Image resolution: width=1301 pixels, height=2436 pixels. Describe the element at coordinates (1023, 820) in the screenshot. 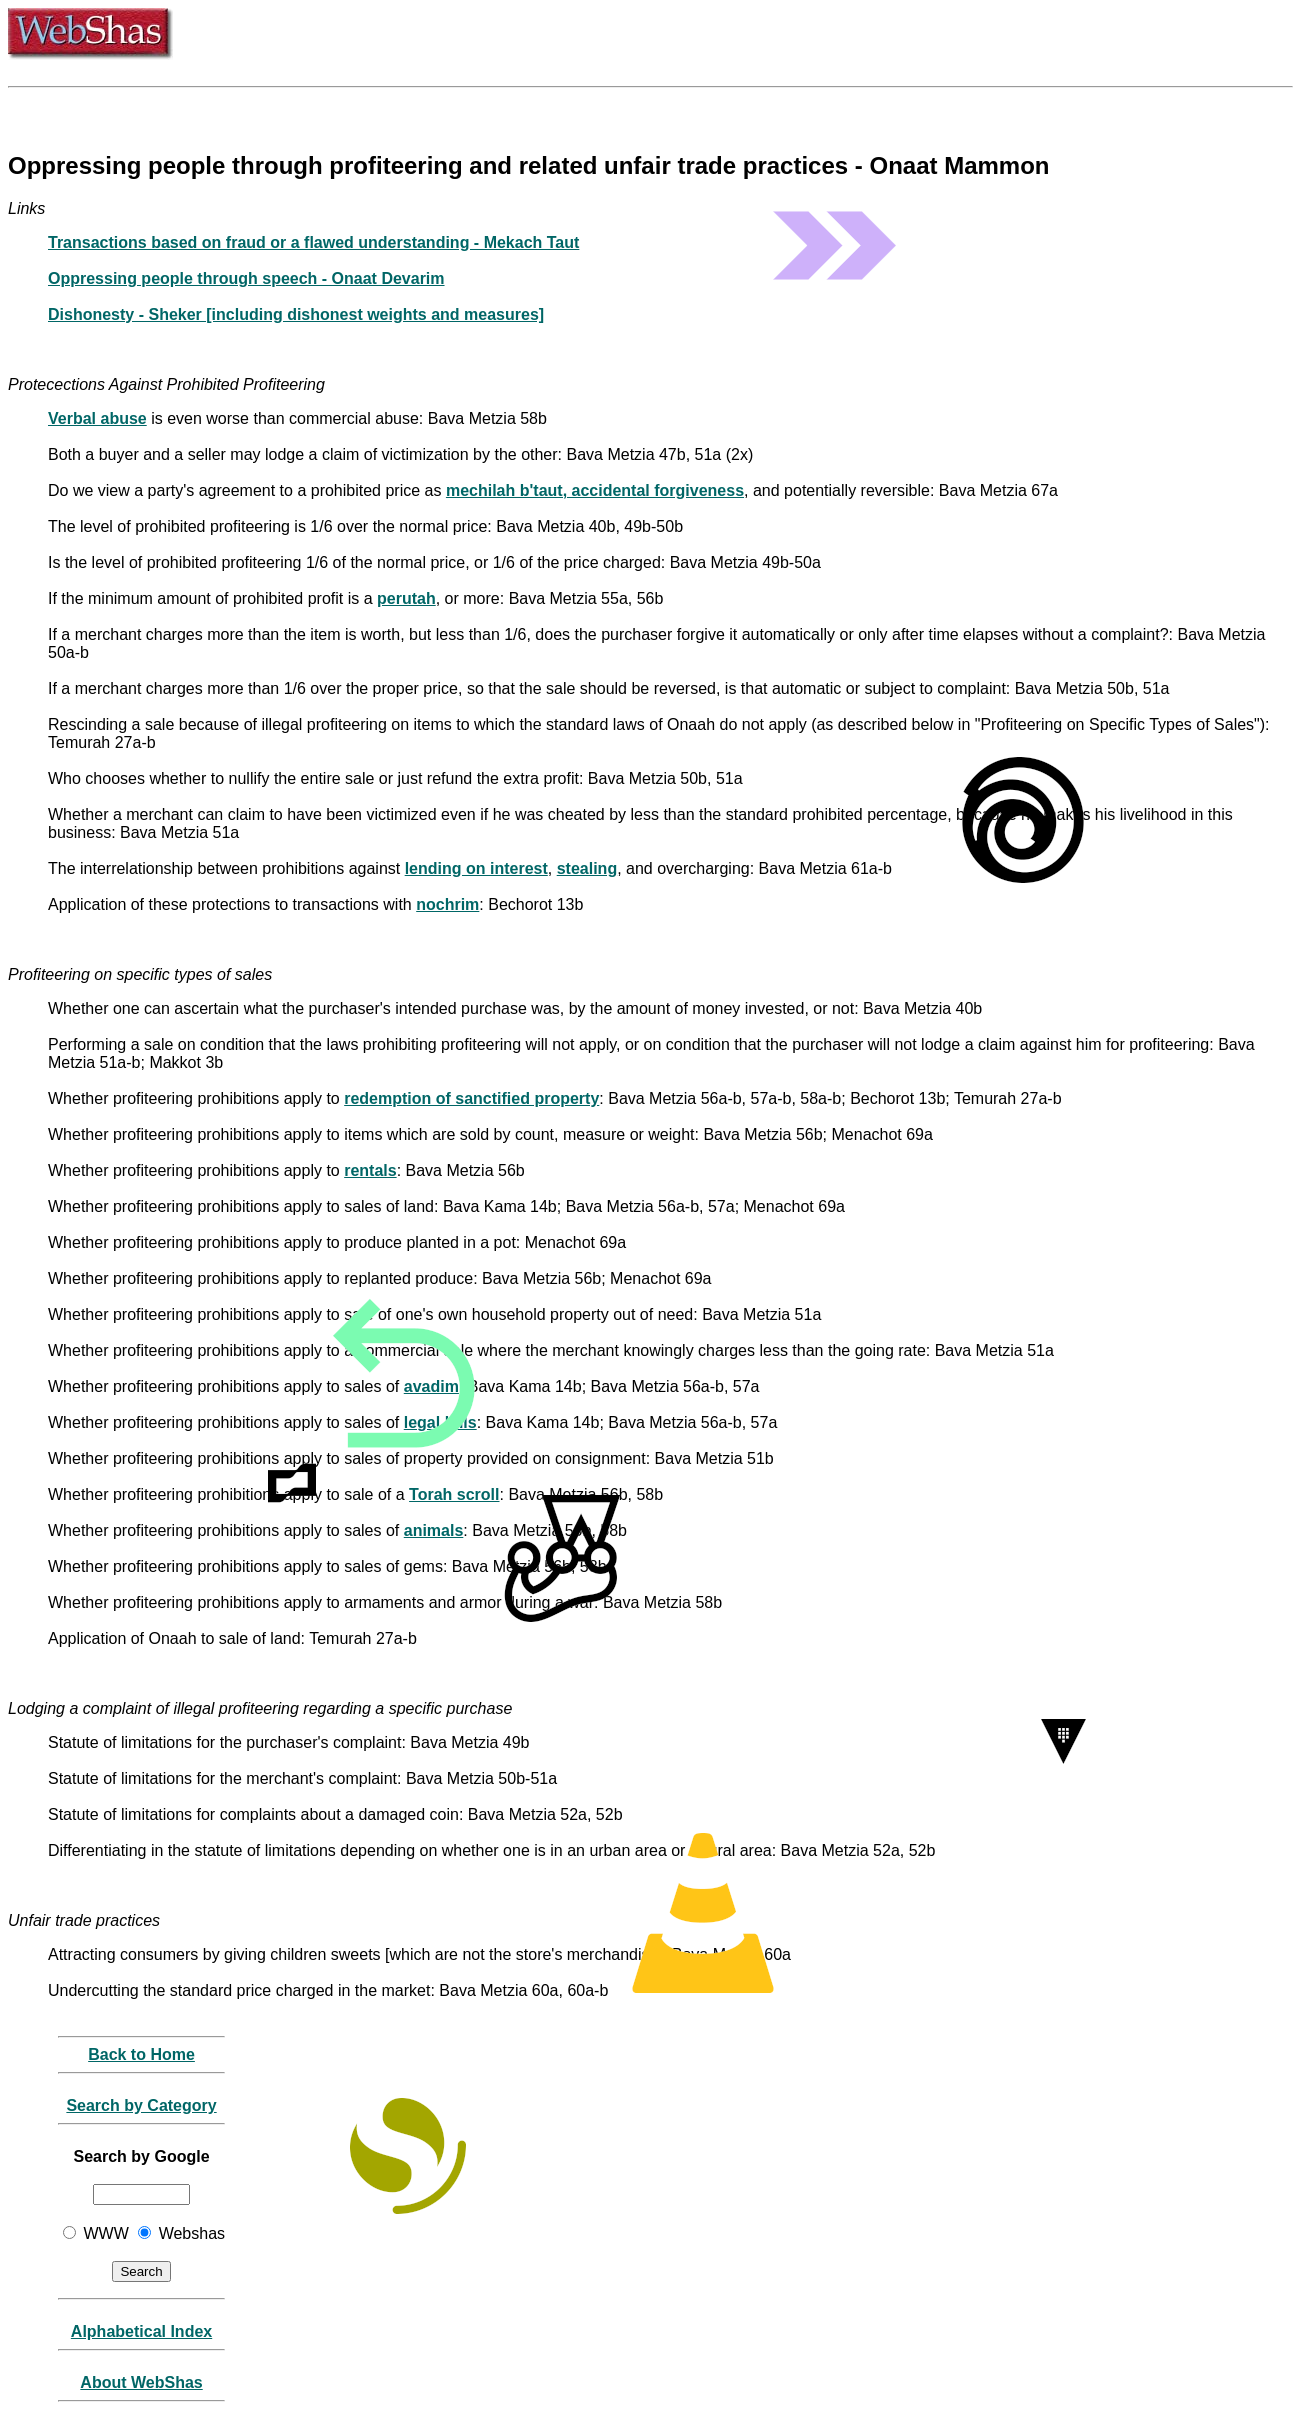

I see `open Ubisoft app or game launcher` at that location.